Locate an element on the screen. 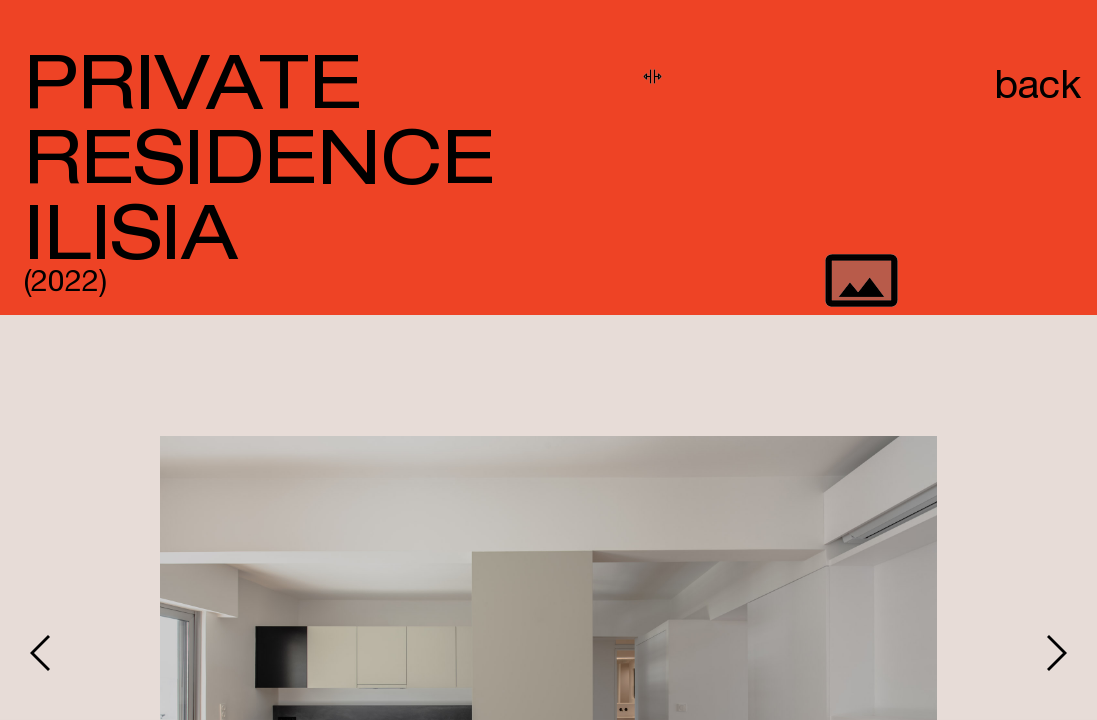  split view horizontally is located at coordinates (652, 76).